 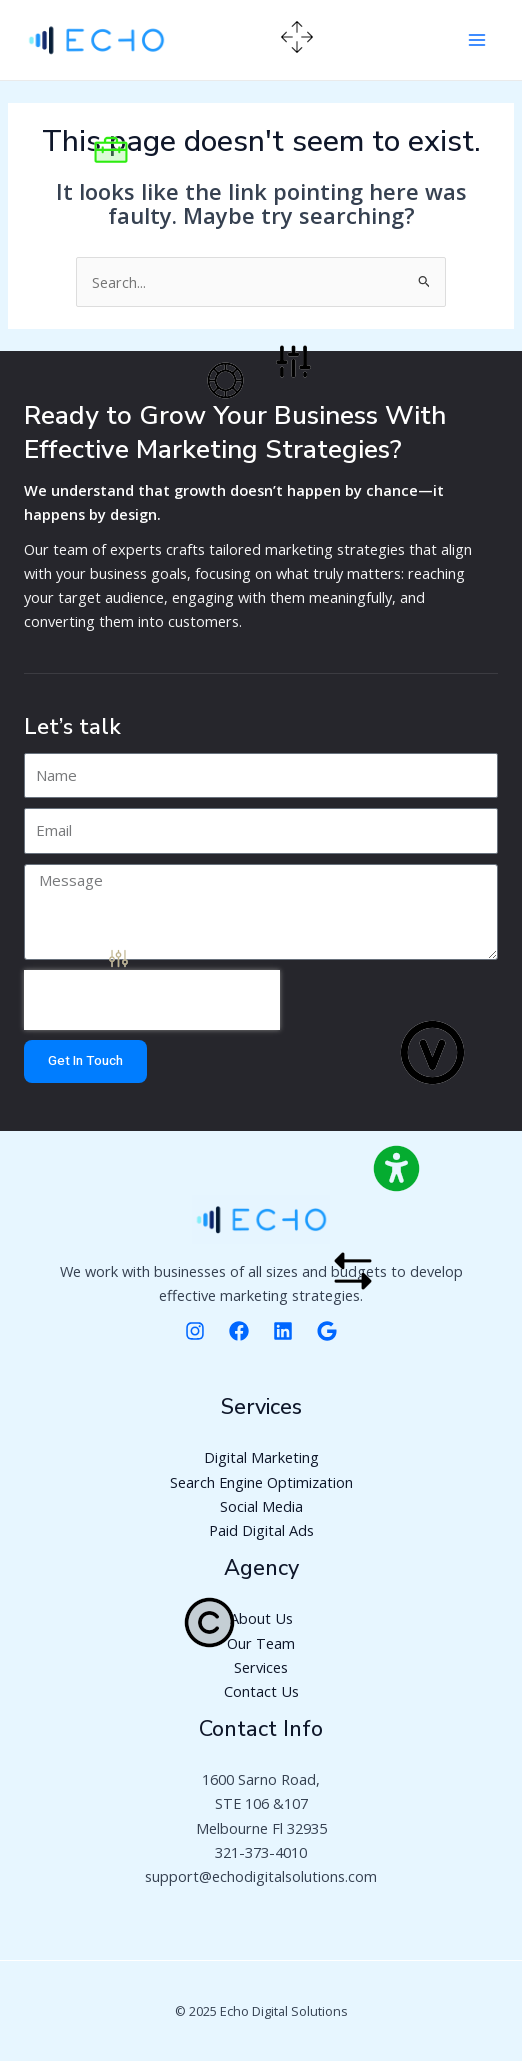 I want to click on adjust settings or preferences, so click(x=293, y=361).